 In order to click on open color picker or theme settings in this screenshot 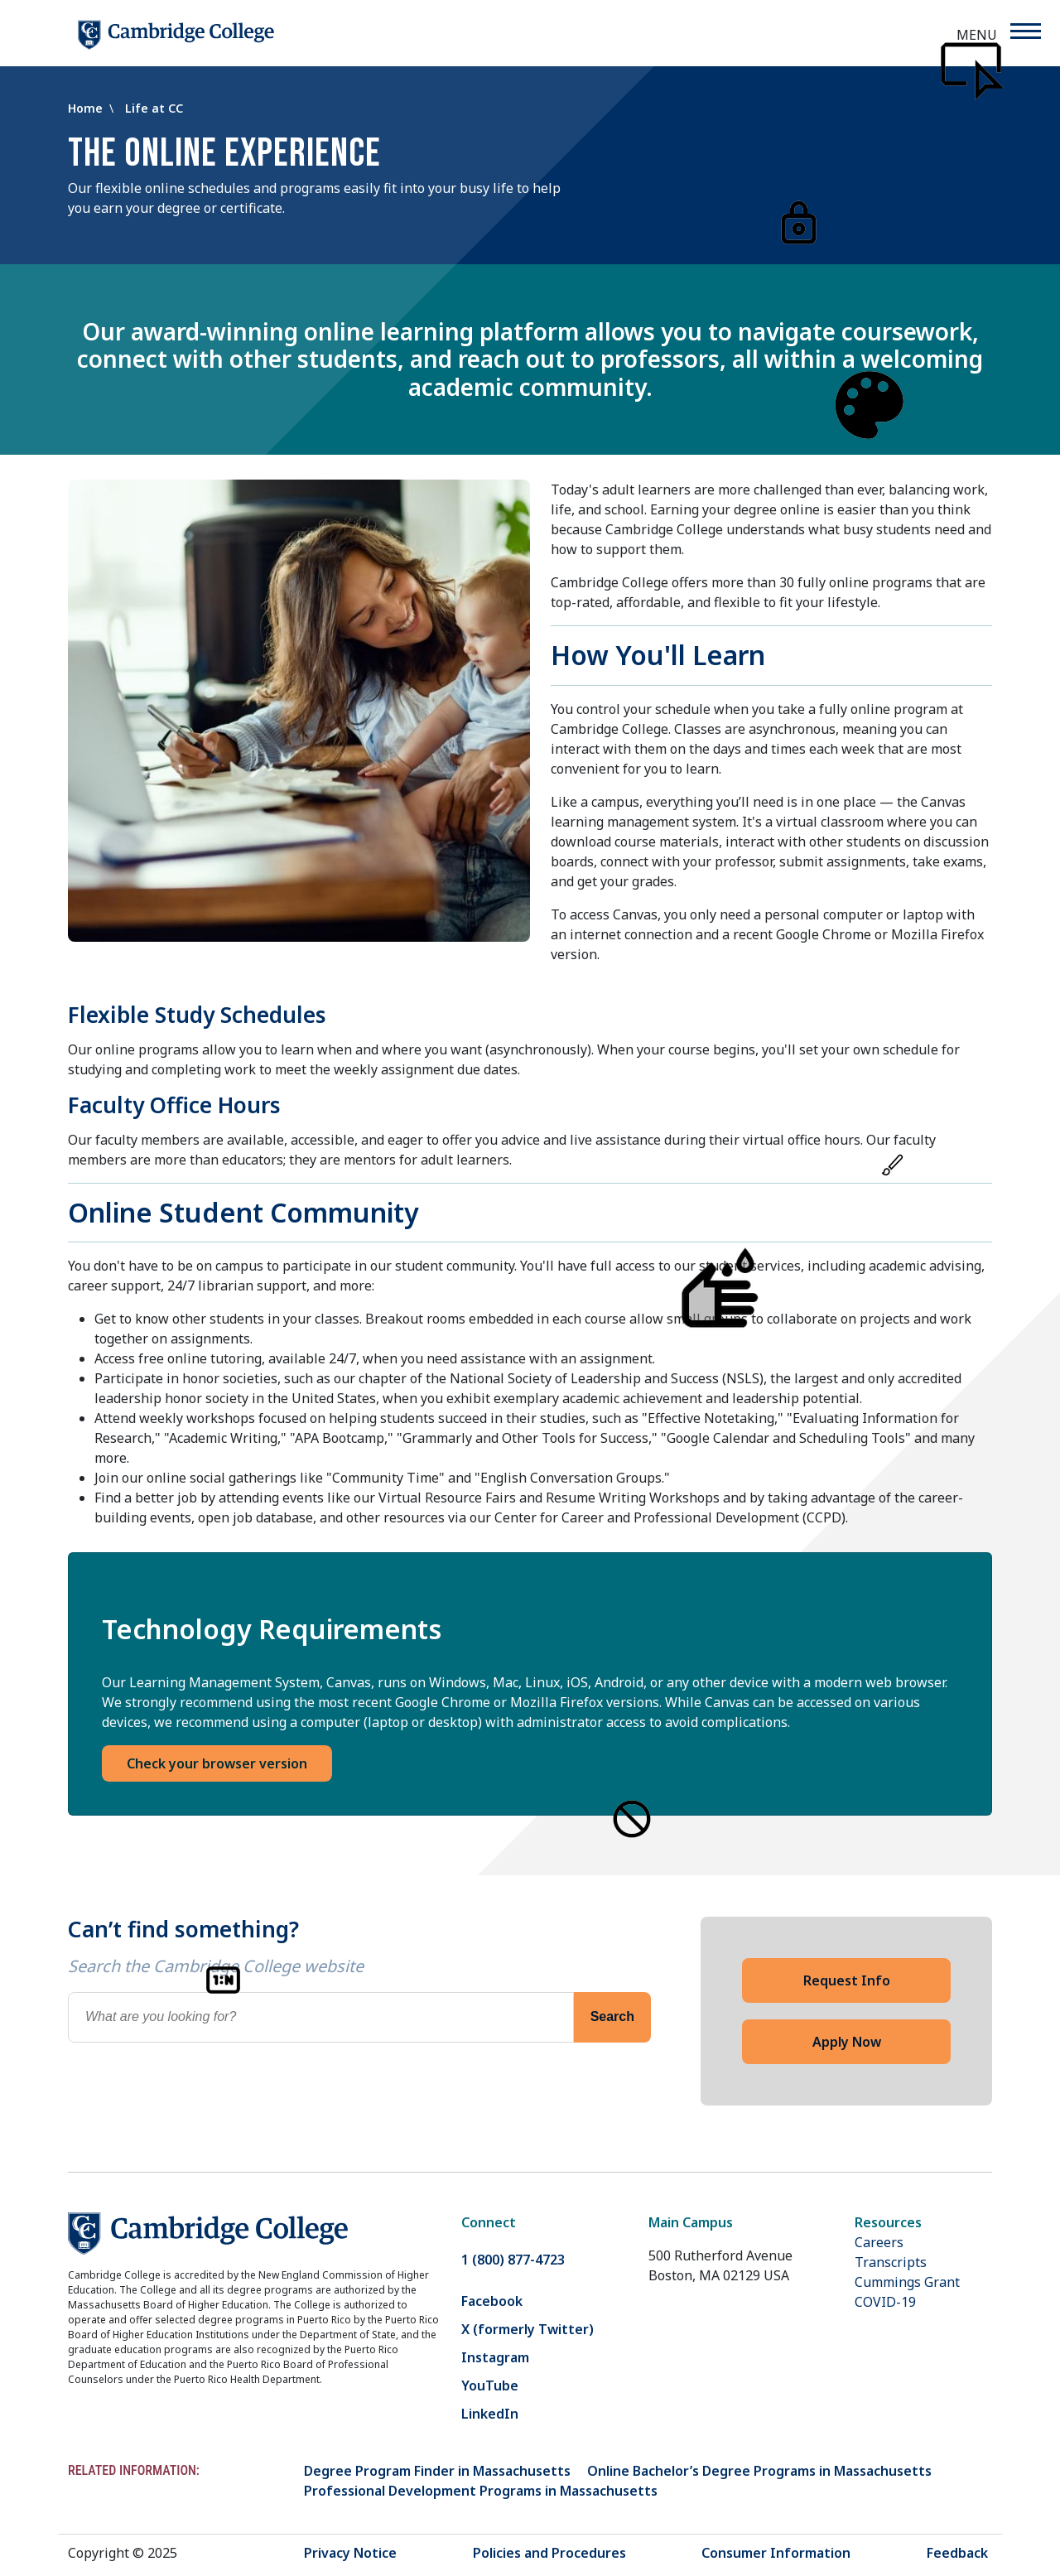, I will do `click(870, 405)`.